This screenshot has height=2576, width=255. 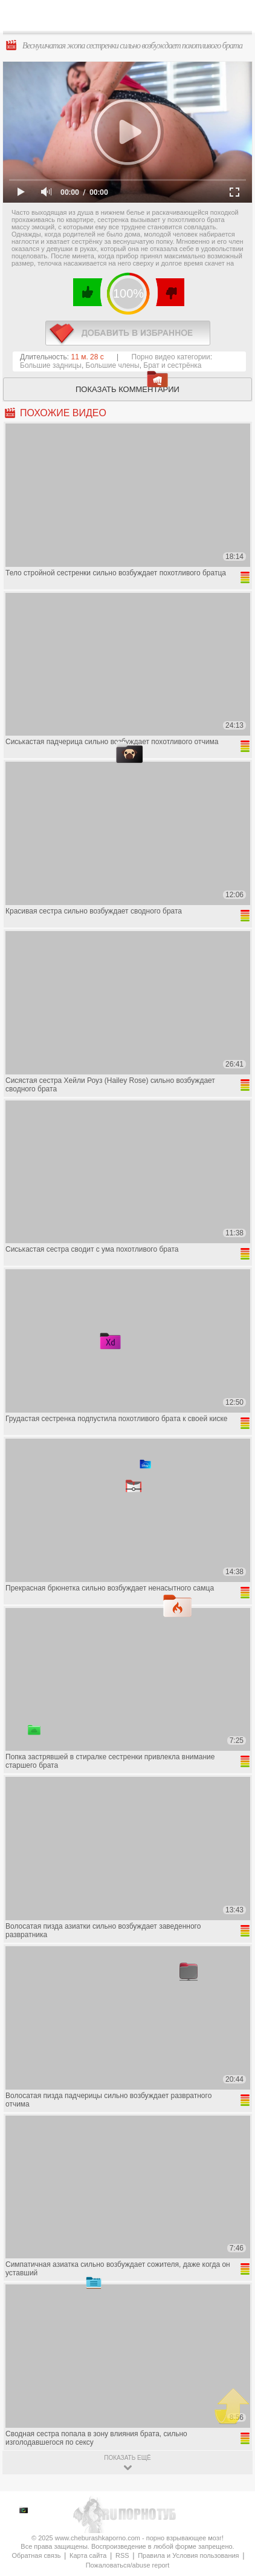 What do you see at coordinates (157, 379) in the screenshot?
I see `open riot games folder` at bounding box center [157, 379].